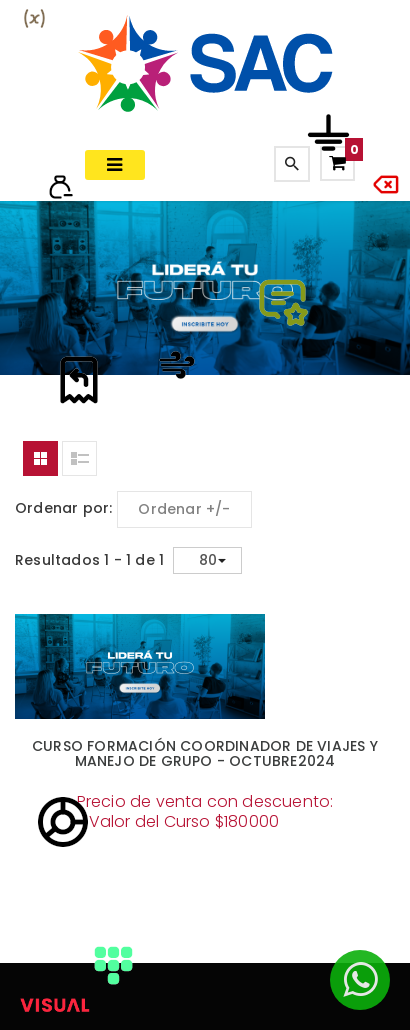 The image size is (410, 1030). What do you see at coordinates (63, 822) in the screenshot?
I see `view analytics or statistics breakdown` at bounding box center [63, 822].